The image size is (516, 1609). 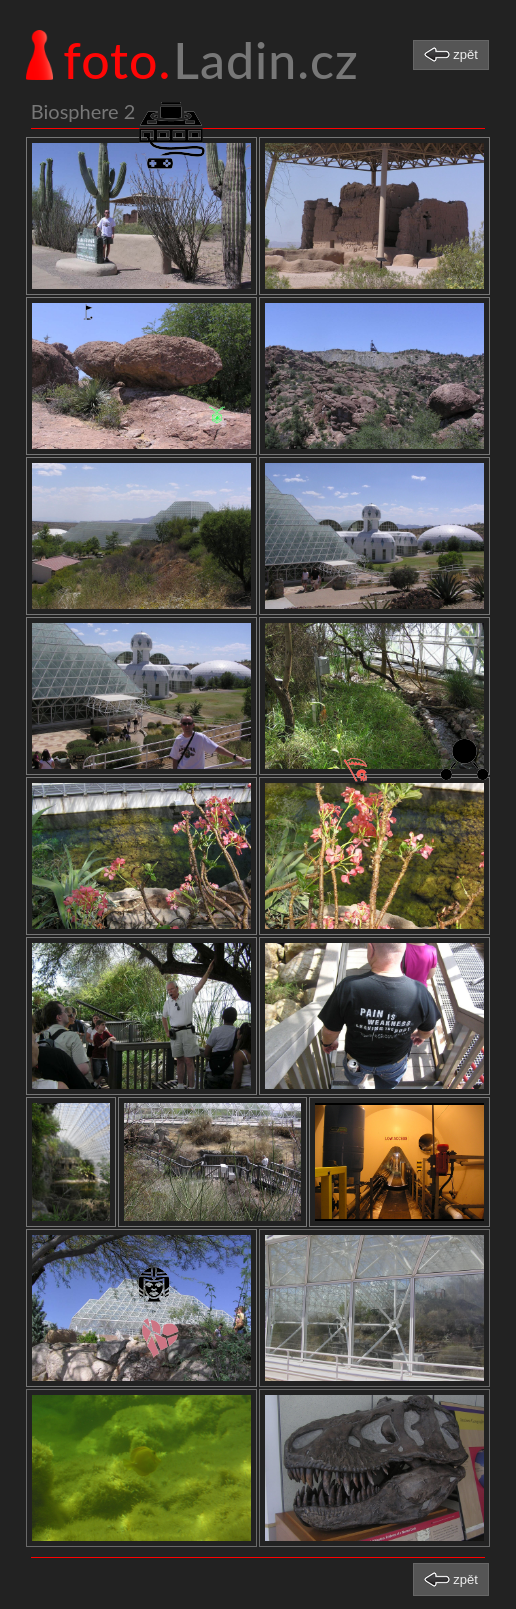 I want to click on view jewelry or accessories inventory, so click(x=217, y=415).